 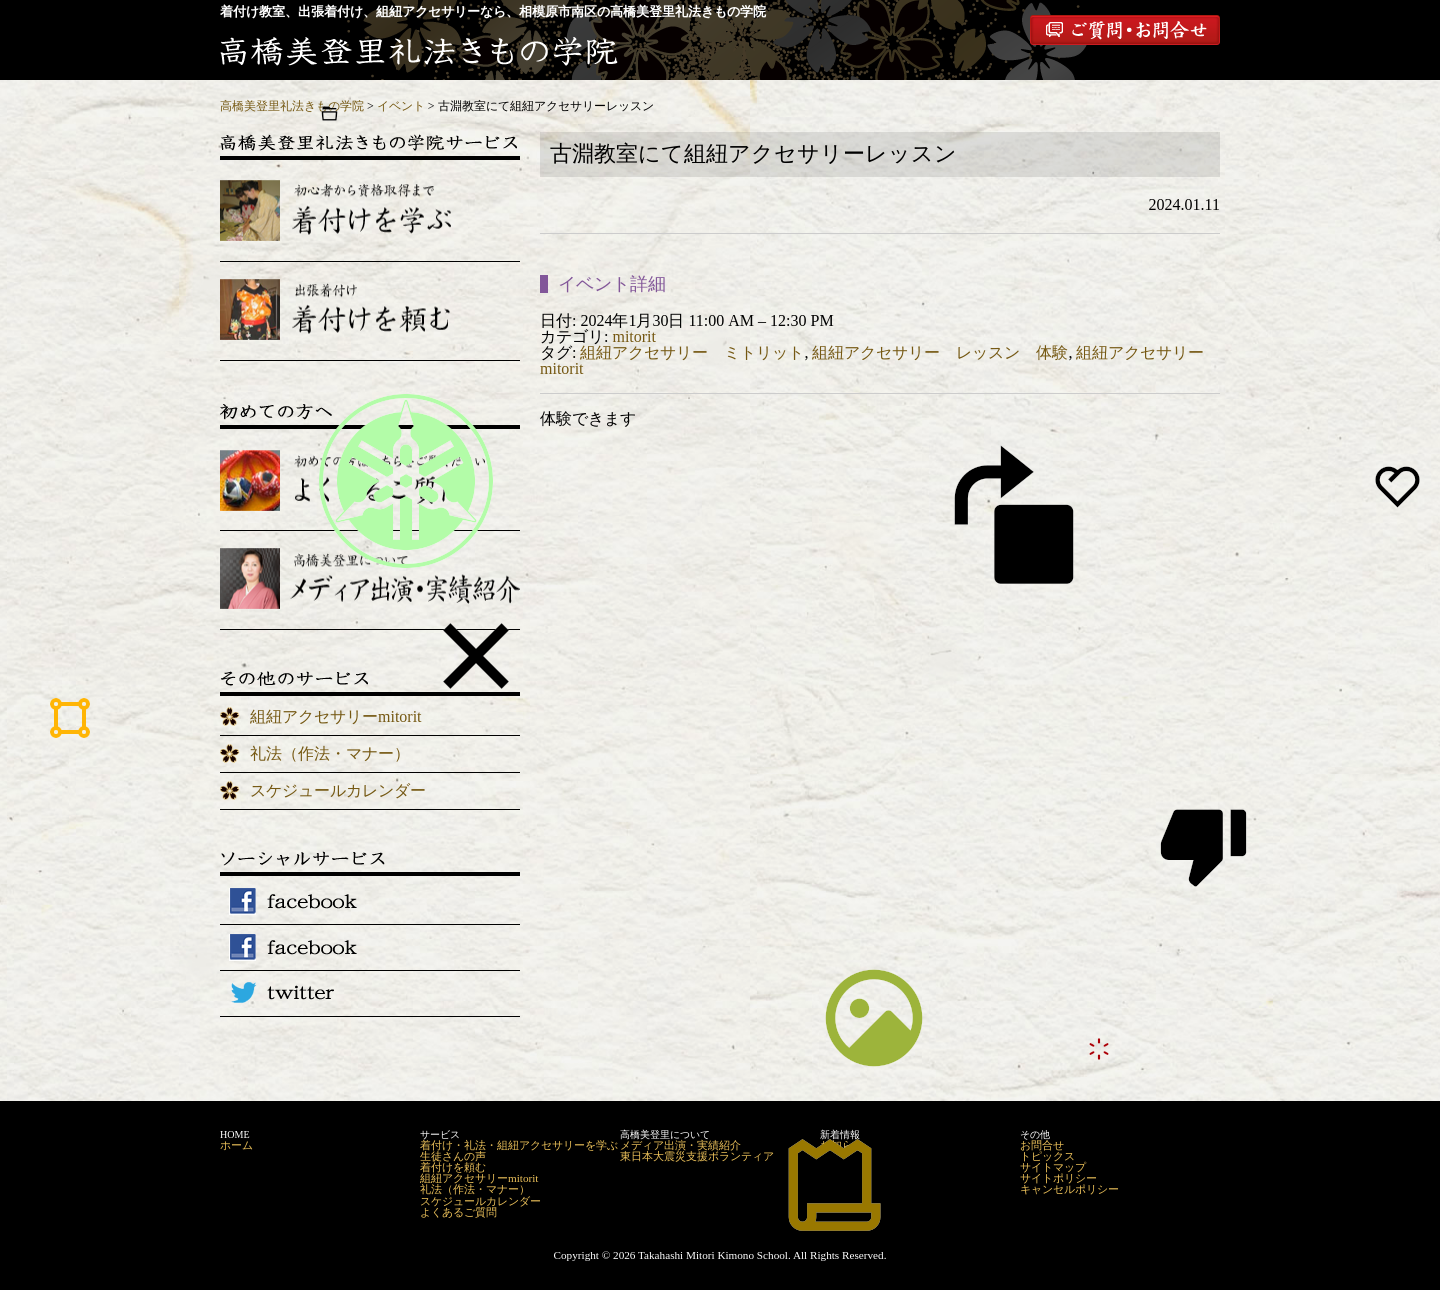 What do you see at coordinates (476, 656) in the screenshot?
I see `close the current window or dialog` at bounding box center [476, 656].